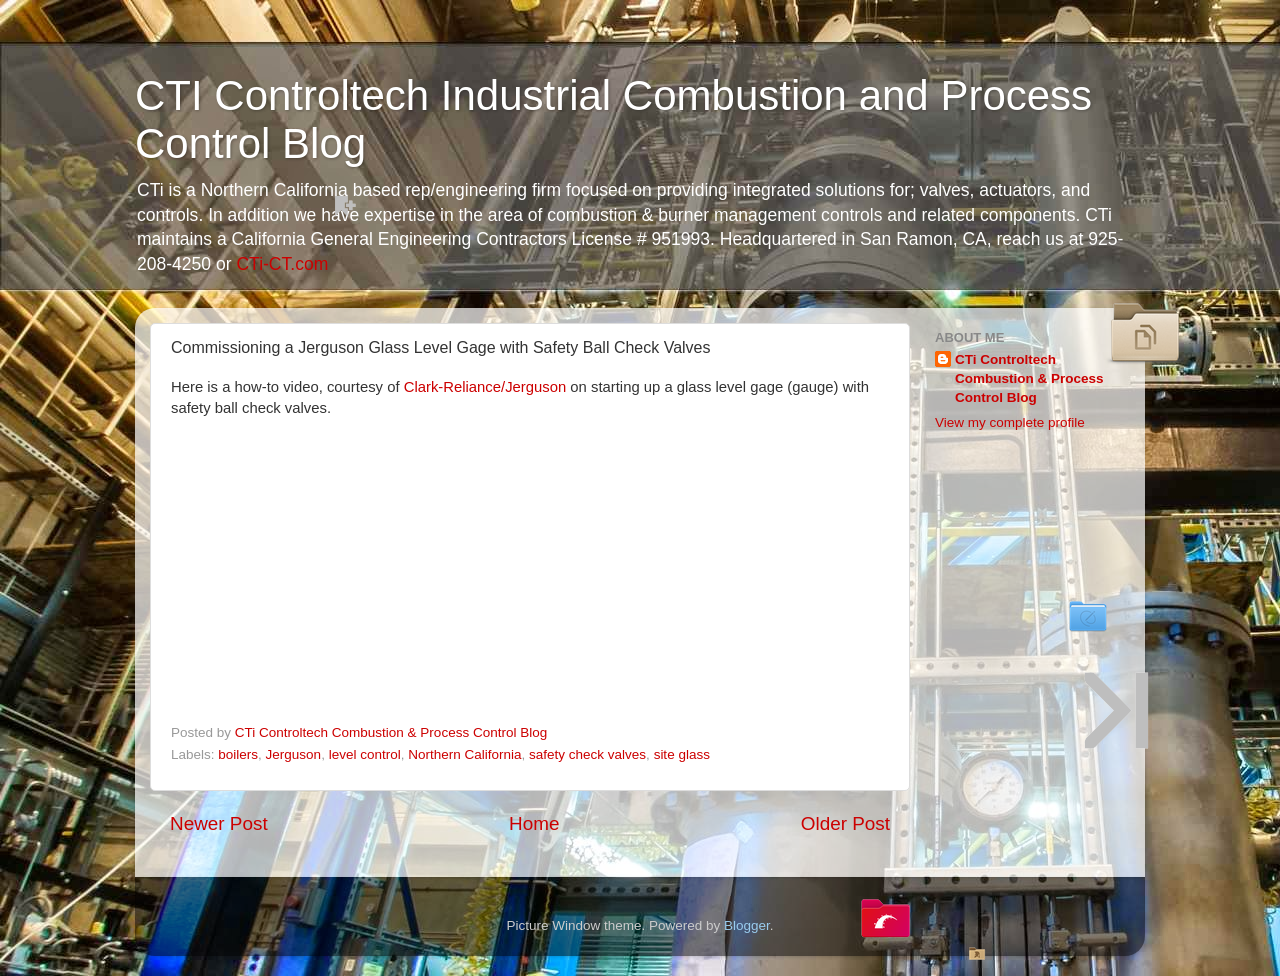 The width and height of the screenshot is (1280, 976). What do you see at coordinates (1116, 710) in the screenshot?
I see `skip to the end of a list or playlist` at bounding box center [1116, 710].